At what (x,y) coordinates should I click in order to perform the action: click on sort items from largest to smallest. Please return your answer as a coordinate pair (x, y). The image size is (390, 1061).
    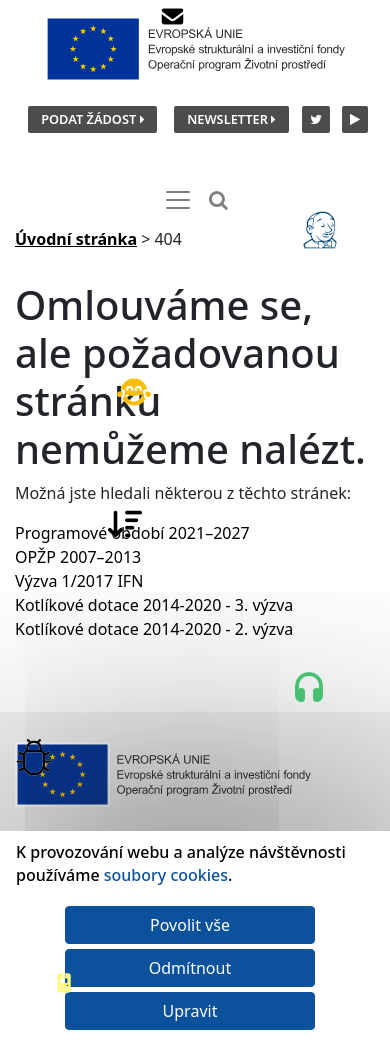
    Looking at the image, I should click on (125, 524).